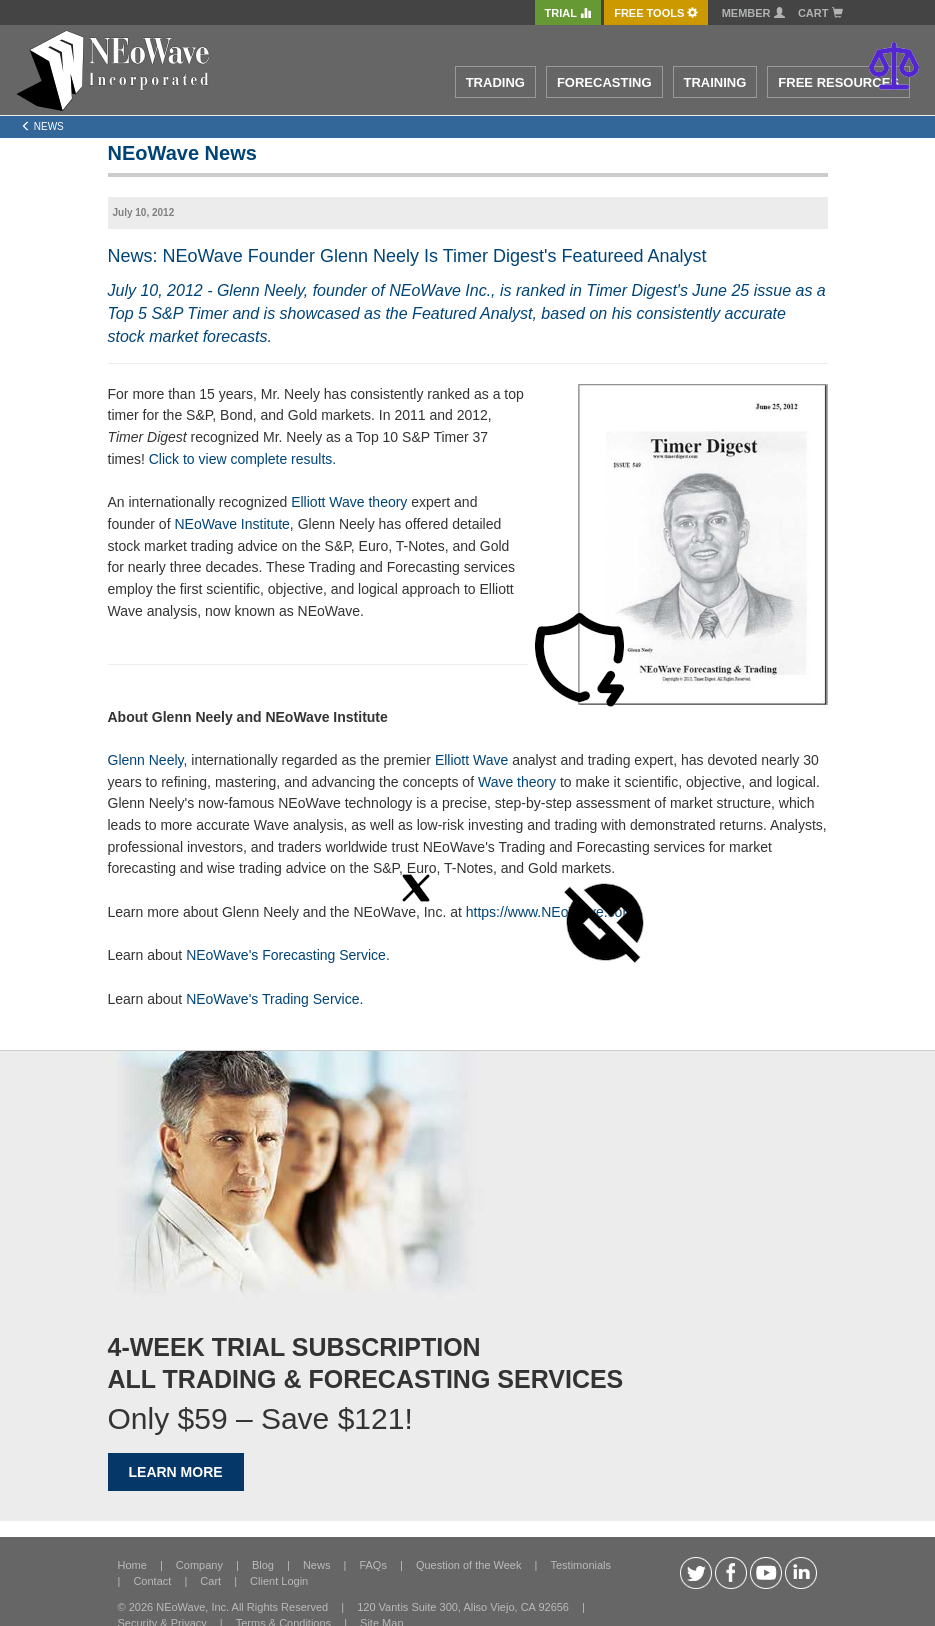 Image resolution: width=935 pixels, height=1626 pixels. What do you see at coordinates (894, 67) in the screenshot?
I see `access comparison or weighing features` at bounding box center [894, 67].